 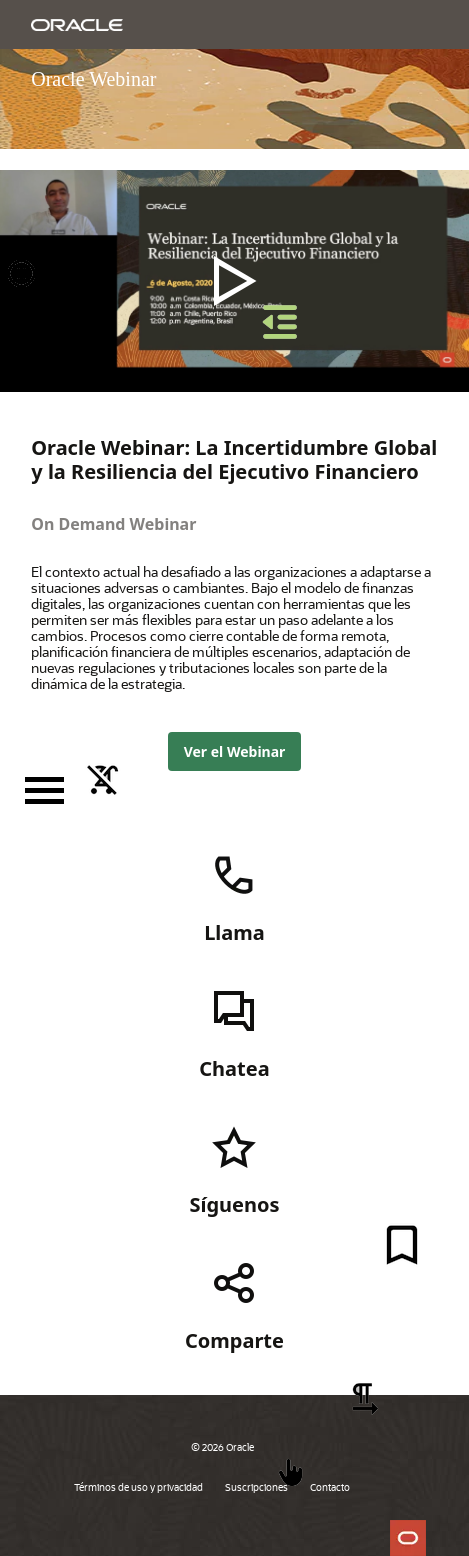 I want to click on decrease text indentation, so click(x=280, y=322).